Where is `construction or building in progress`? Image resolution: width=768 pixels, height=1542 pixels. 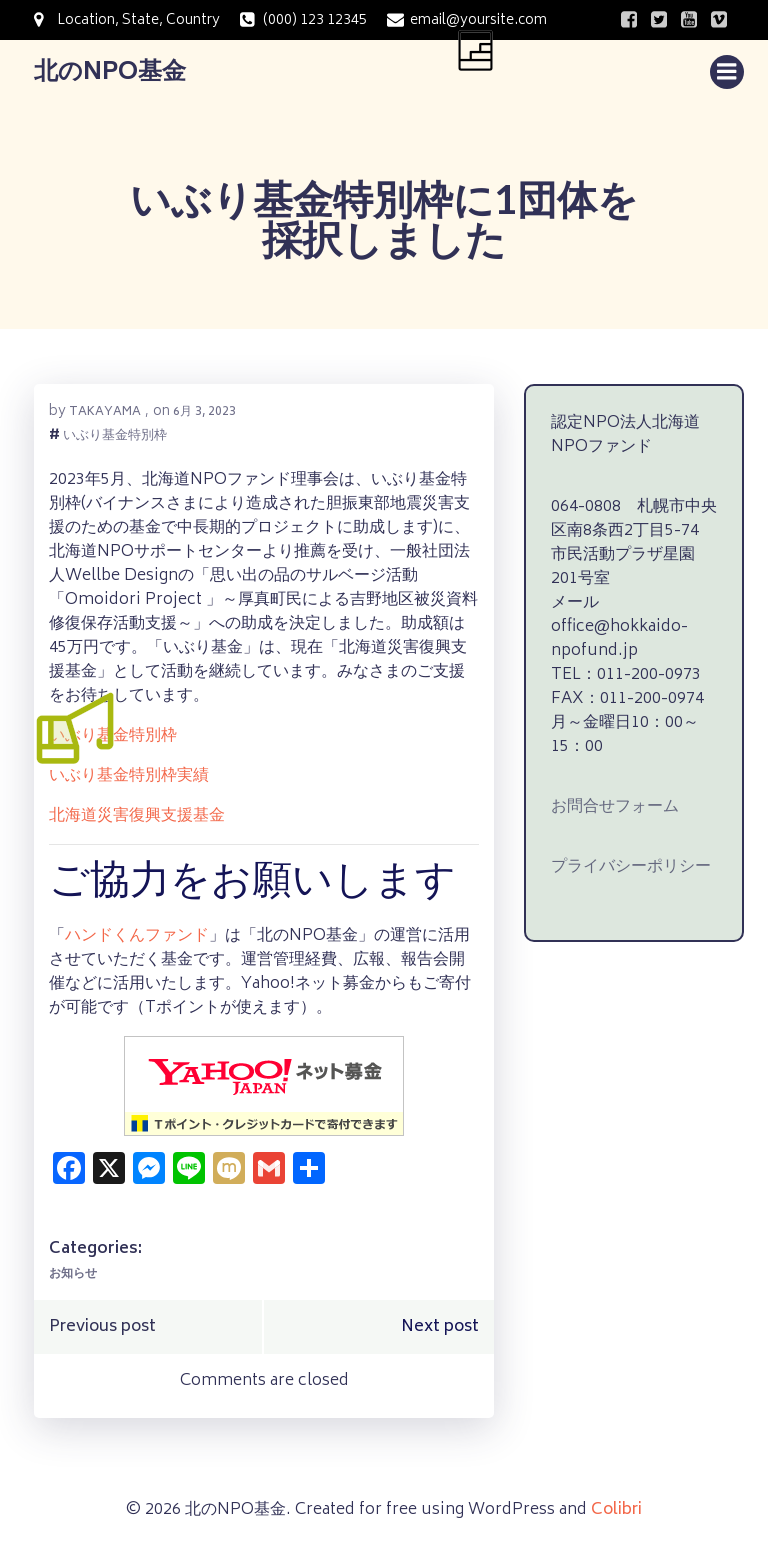 construction or building in progress is located at coordinates (76, 732).